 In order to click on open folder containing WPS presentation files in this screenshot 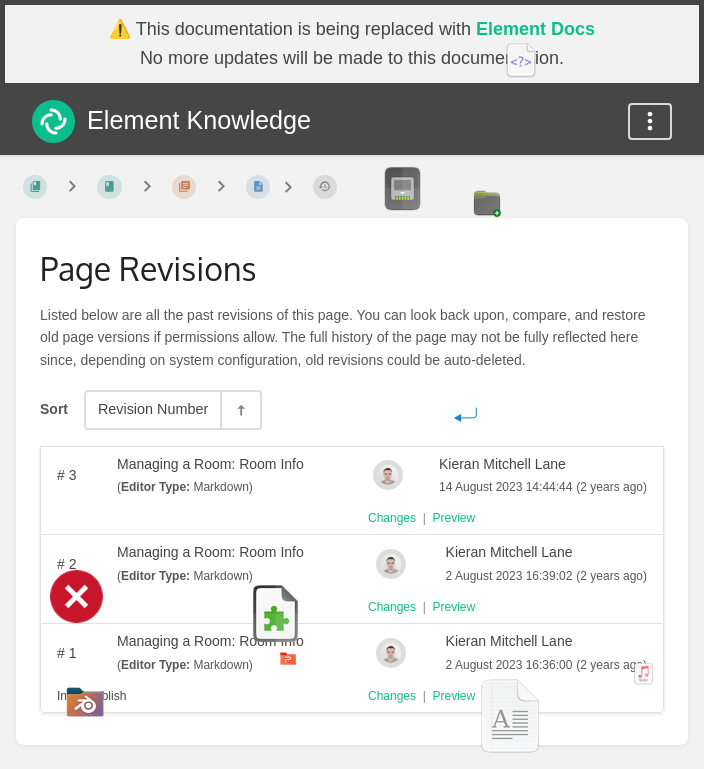, I will do `click(288, 659)`.